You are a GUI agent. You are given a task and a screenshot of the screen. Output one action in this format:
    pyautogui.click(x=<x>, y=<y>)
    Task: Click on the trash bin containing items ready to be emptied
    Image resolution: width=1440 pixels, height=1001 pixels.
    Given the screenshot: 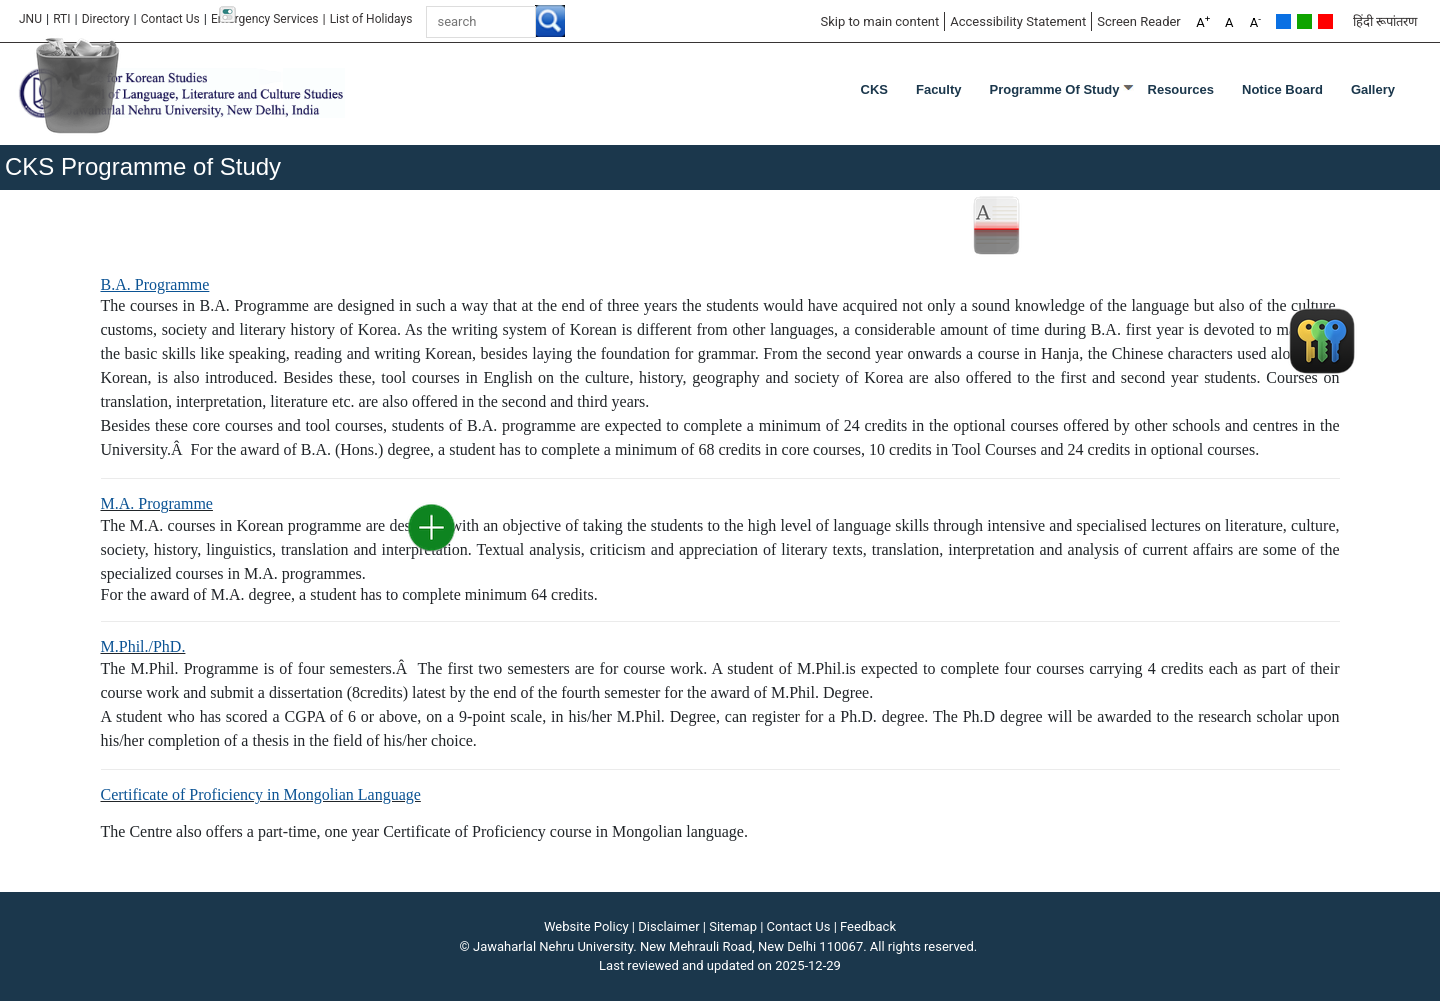 What is the action you would take?
    pyautogui.click(x=77, y=86)
    